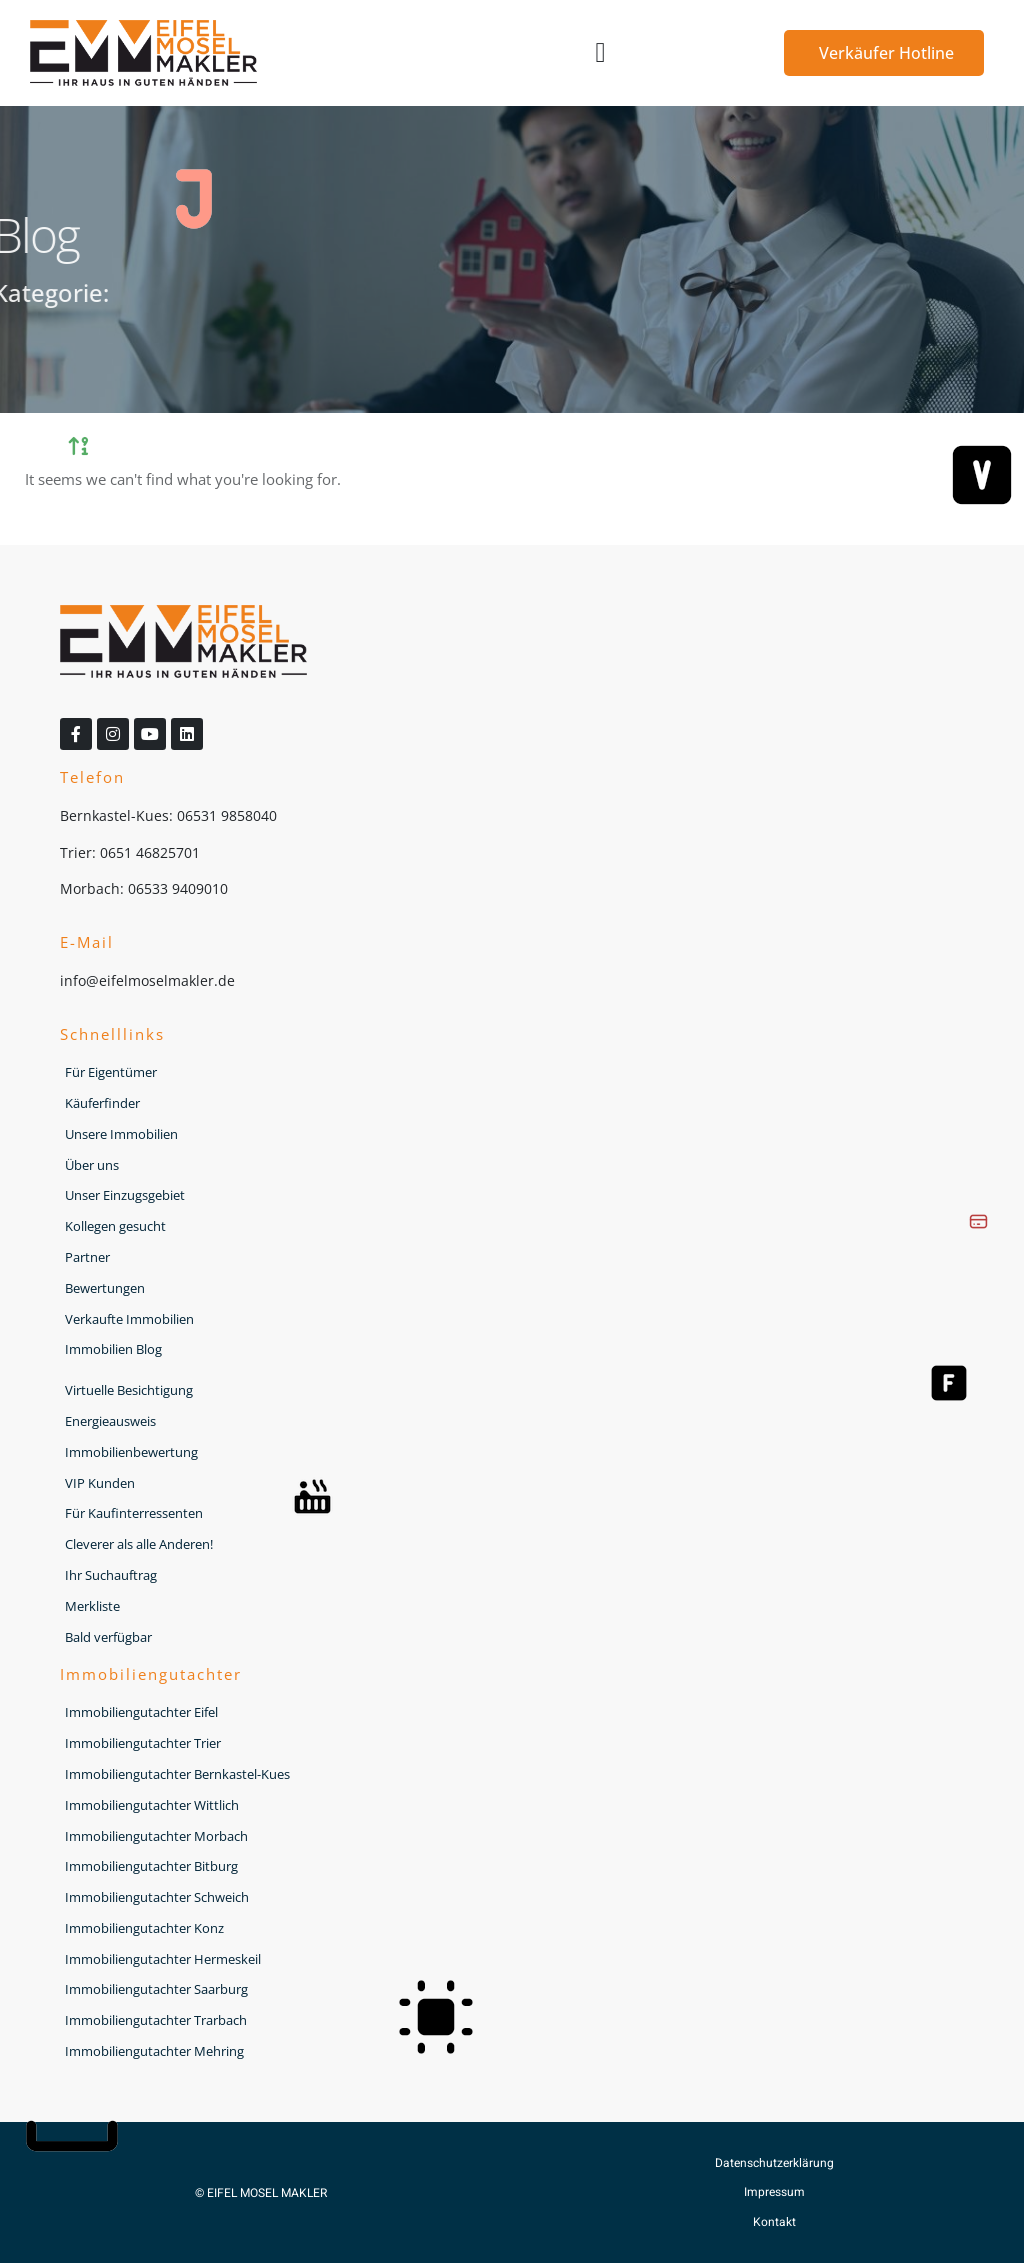 Image resolution: width=1024 pixels, height=2263 pixels. I want to click on indicates items or sections starting with the letter J, so click(194, 199).